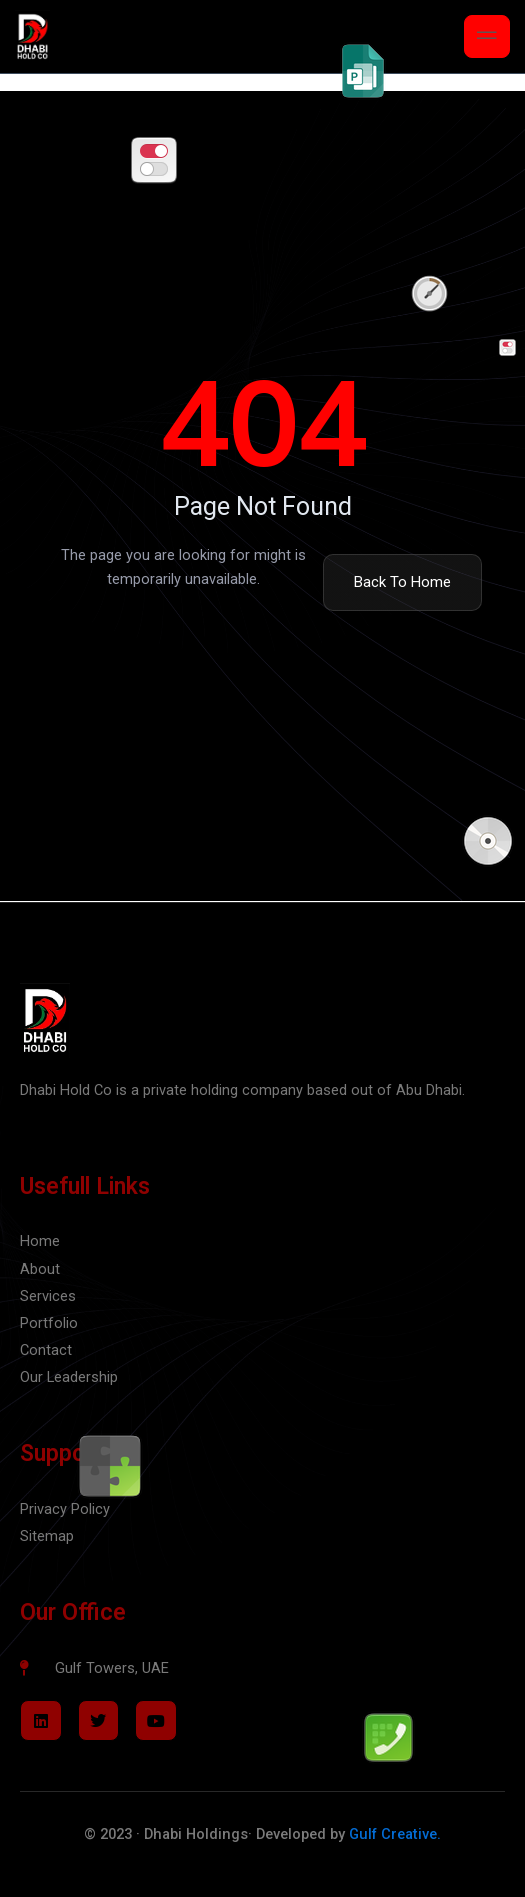 The image size is (525, 1897). I want to click on open desktop preferences or settings, so click(154, 160).